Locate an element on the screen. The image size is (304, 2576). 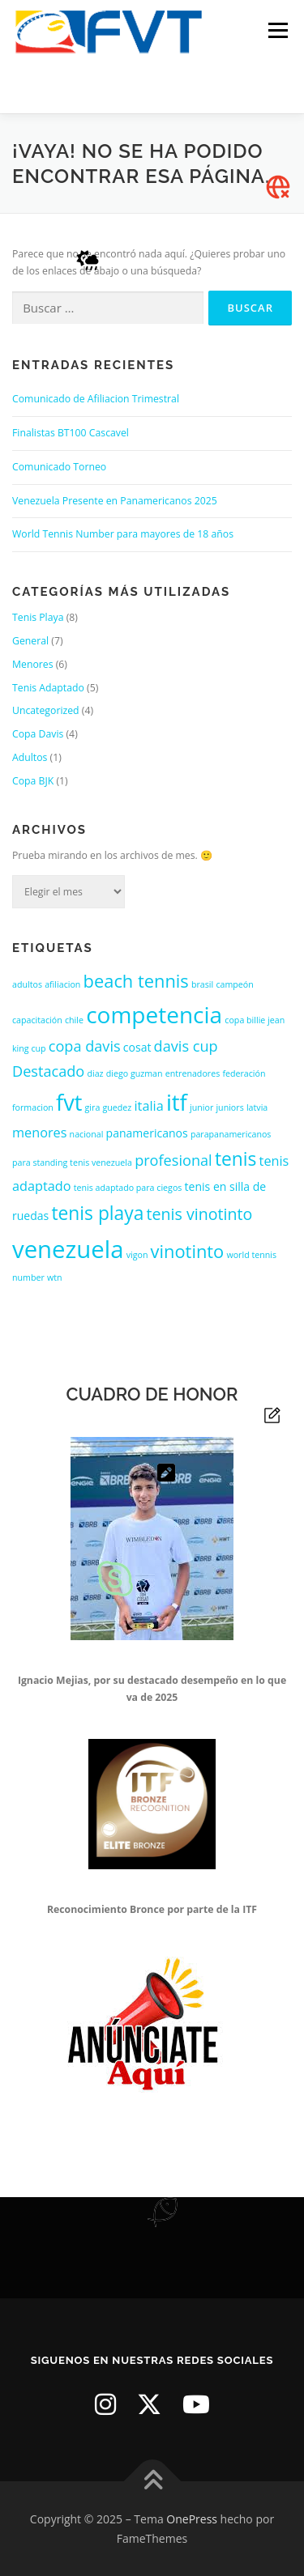
current weather conditions with mixed sun and rain is located at coordinates (88, 261).